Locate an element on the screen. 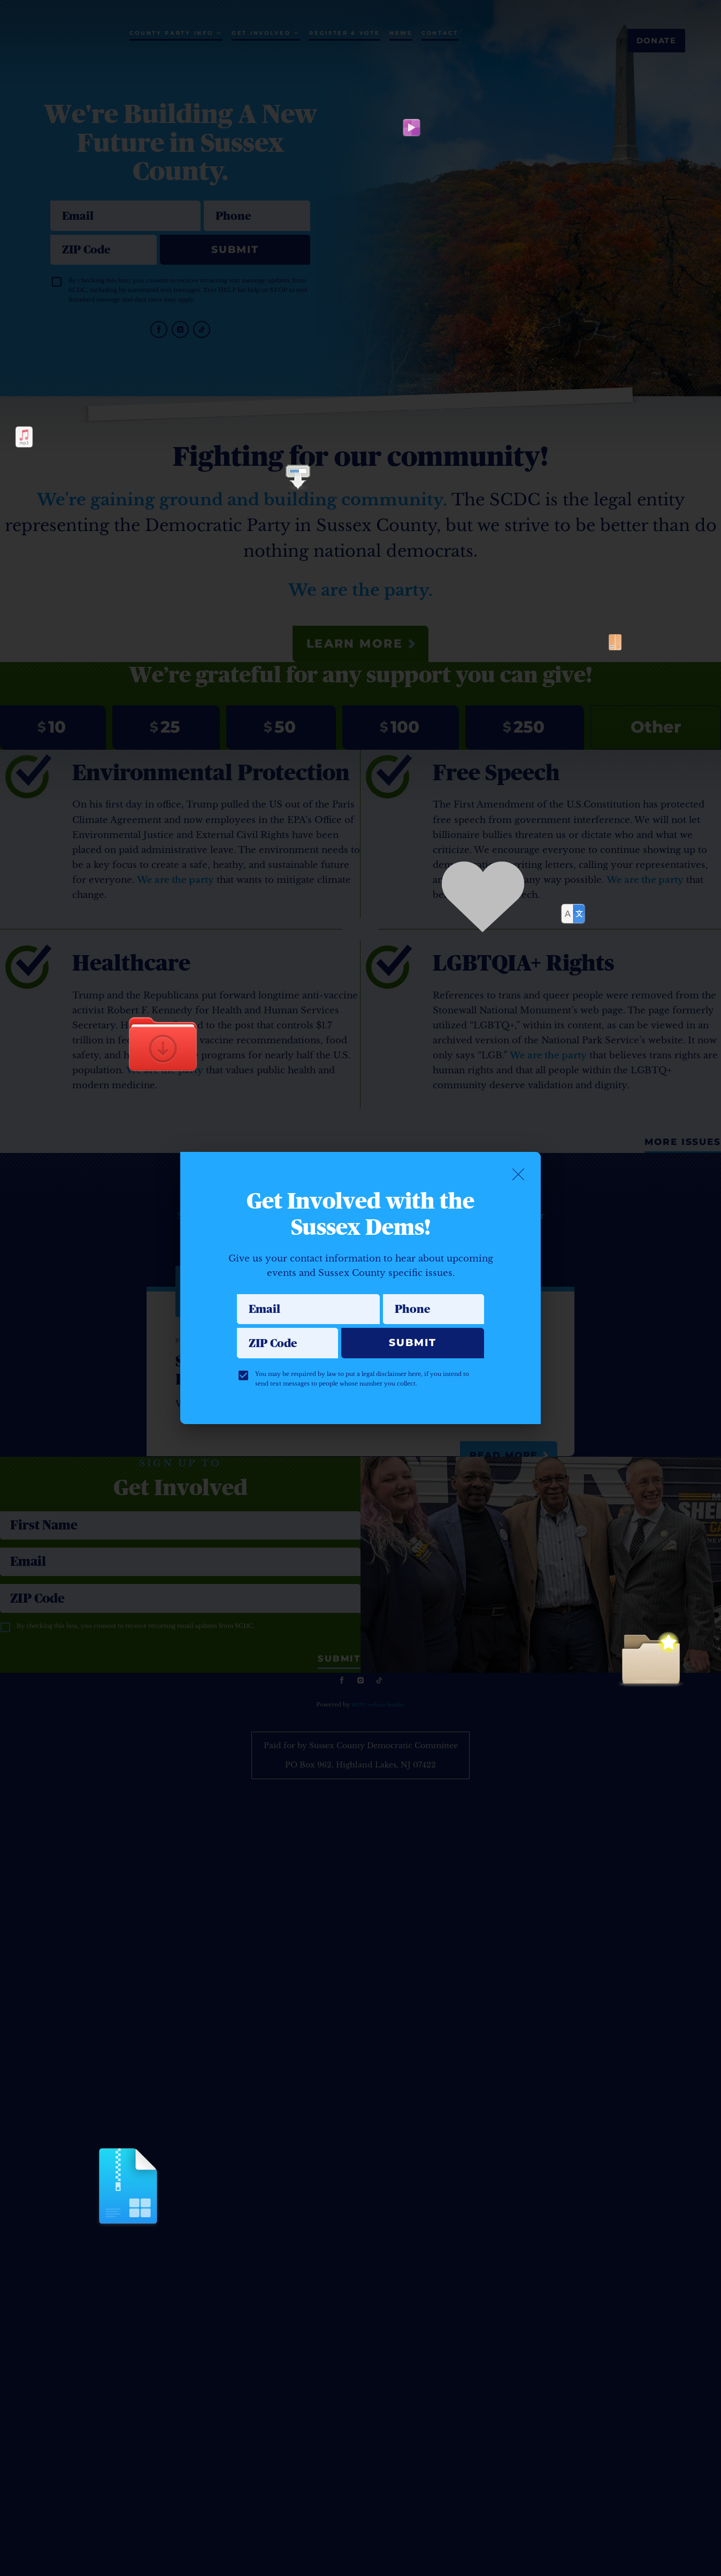 The width and height of the screenshot is (721, 2576). create a new folder is located at coordinates (651, 1663).